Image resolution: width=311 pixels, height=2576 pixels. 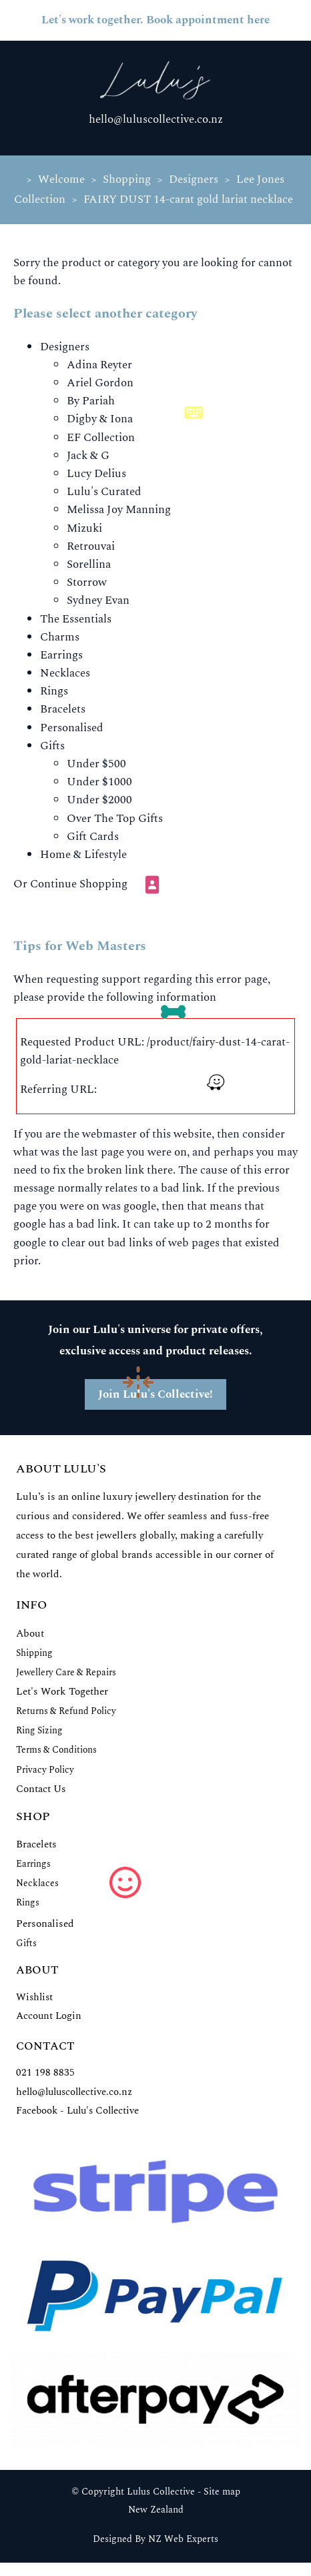 What do you see at coordinates (125, 1882) in the screenshot?
I see `add an emoji or reaction` at bounding box center [125, 1882].